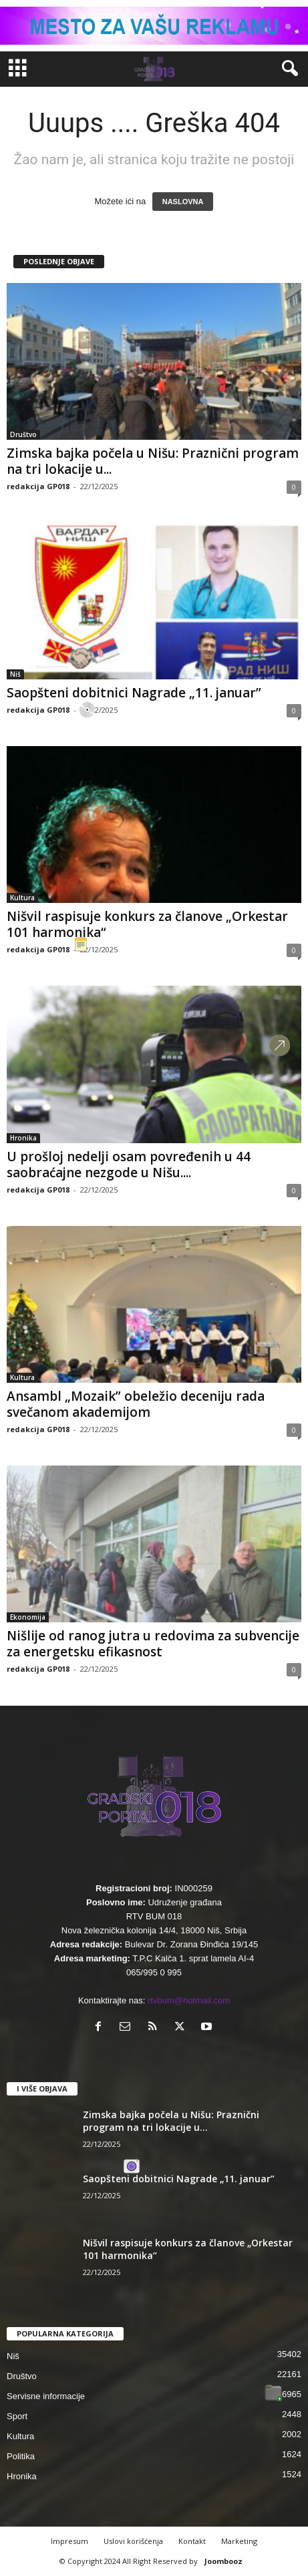 This screenshot has height=2576, width=308. Describe the element at coordinates (279, 1045) in the screenshot. I see `indicates a symbolic link or shortcut to another file` at that location.